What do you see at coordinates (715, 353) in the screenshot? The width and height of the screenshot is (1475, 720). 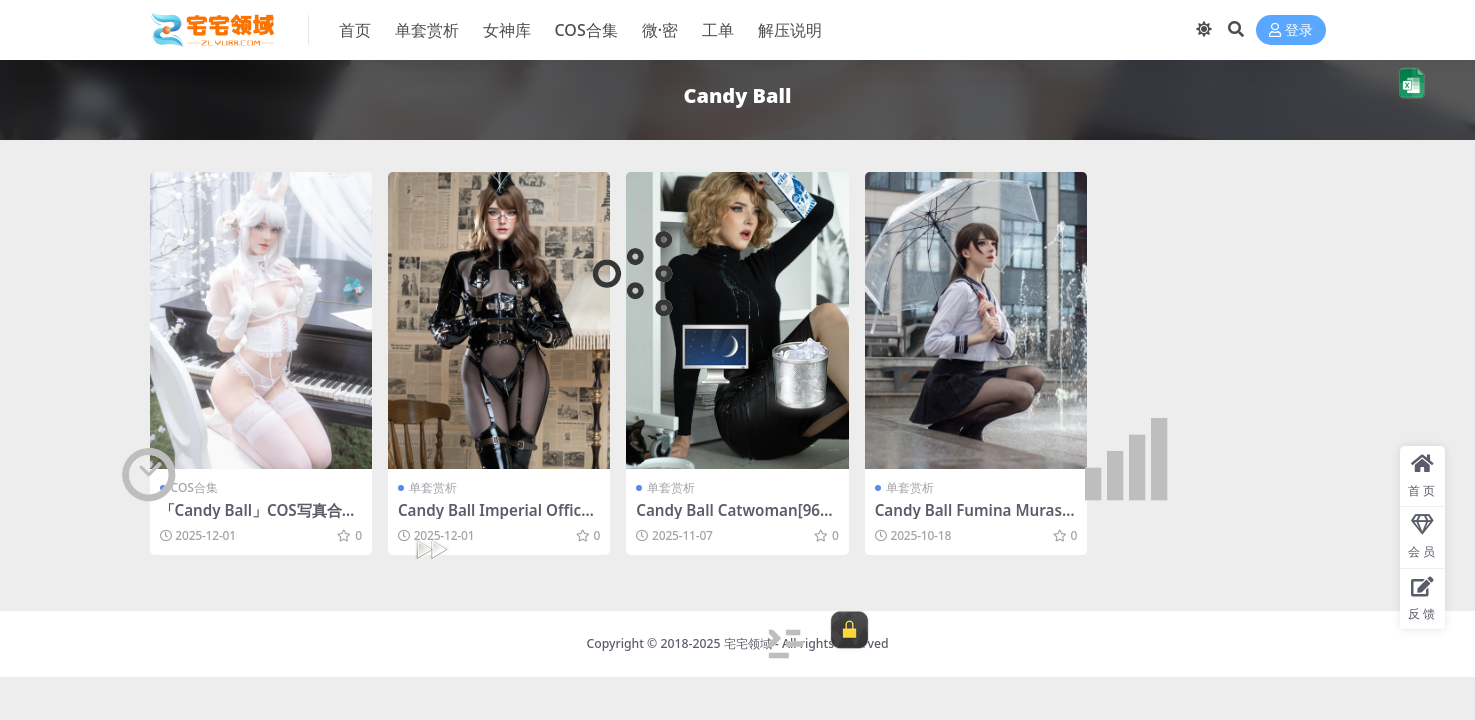 I see `access screensaver settings` at bounding box center [715, 353].